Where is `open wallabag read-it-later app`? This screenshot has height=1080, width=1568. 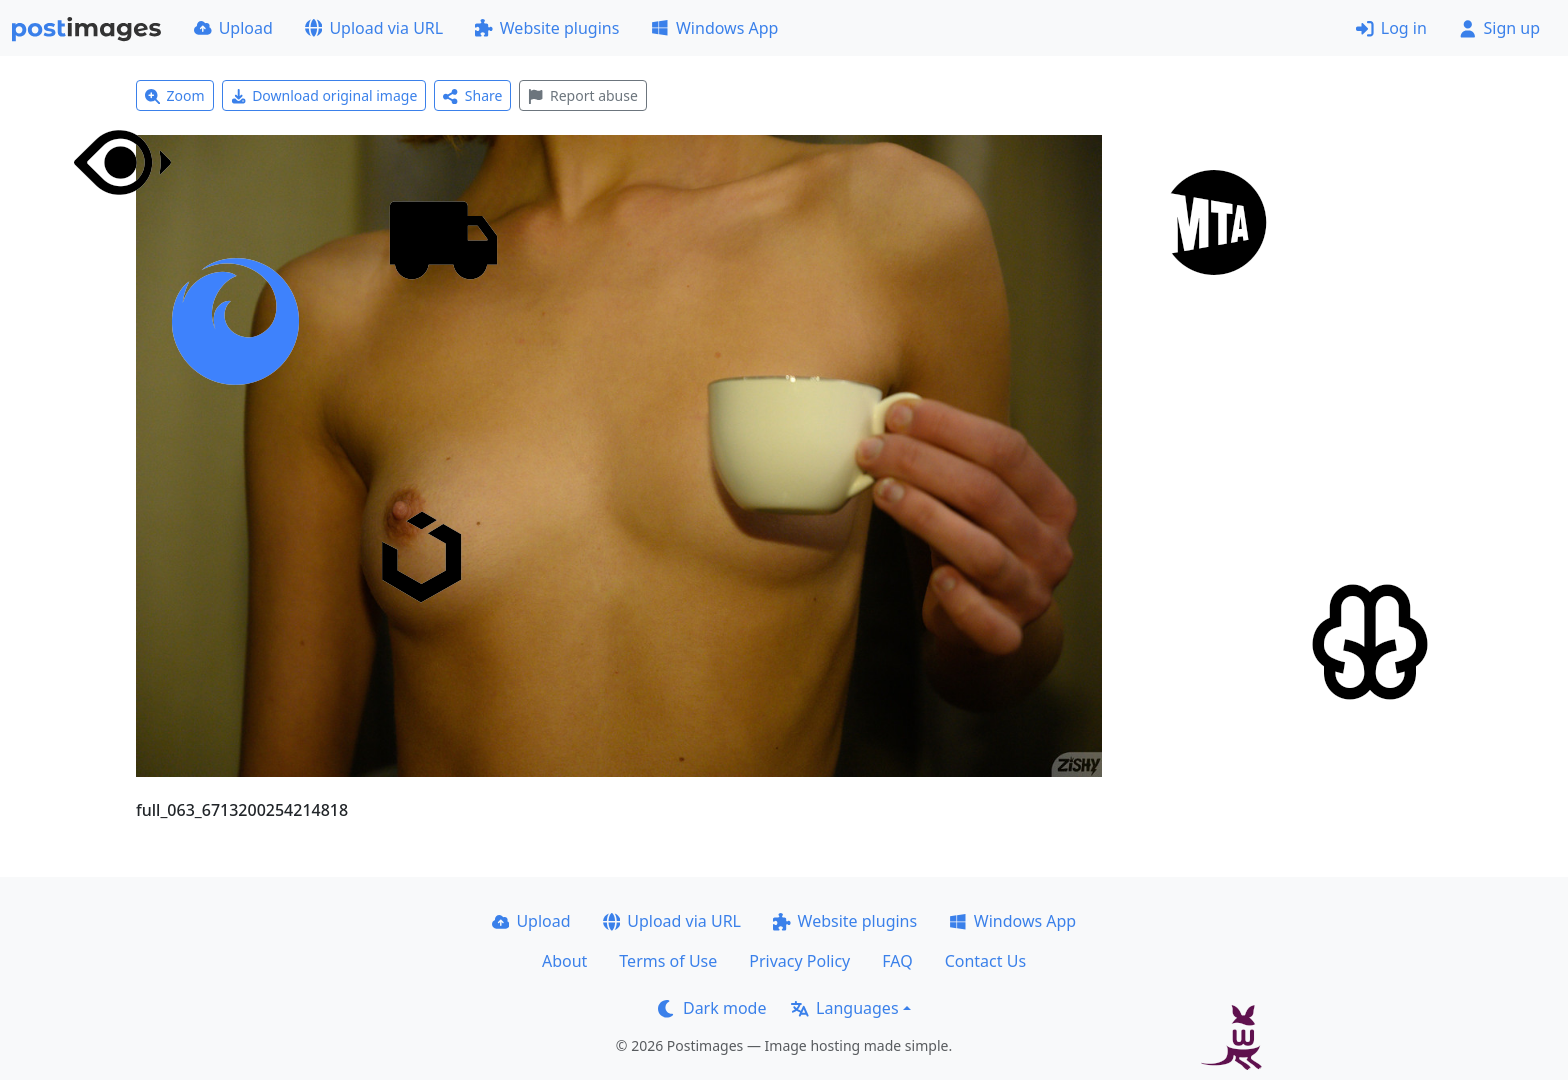 open wallabag read-it-later app is located at coordinates (1231, 1037).